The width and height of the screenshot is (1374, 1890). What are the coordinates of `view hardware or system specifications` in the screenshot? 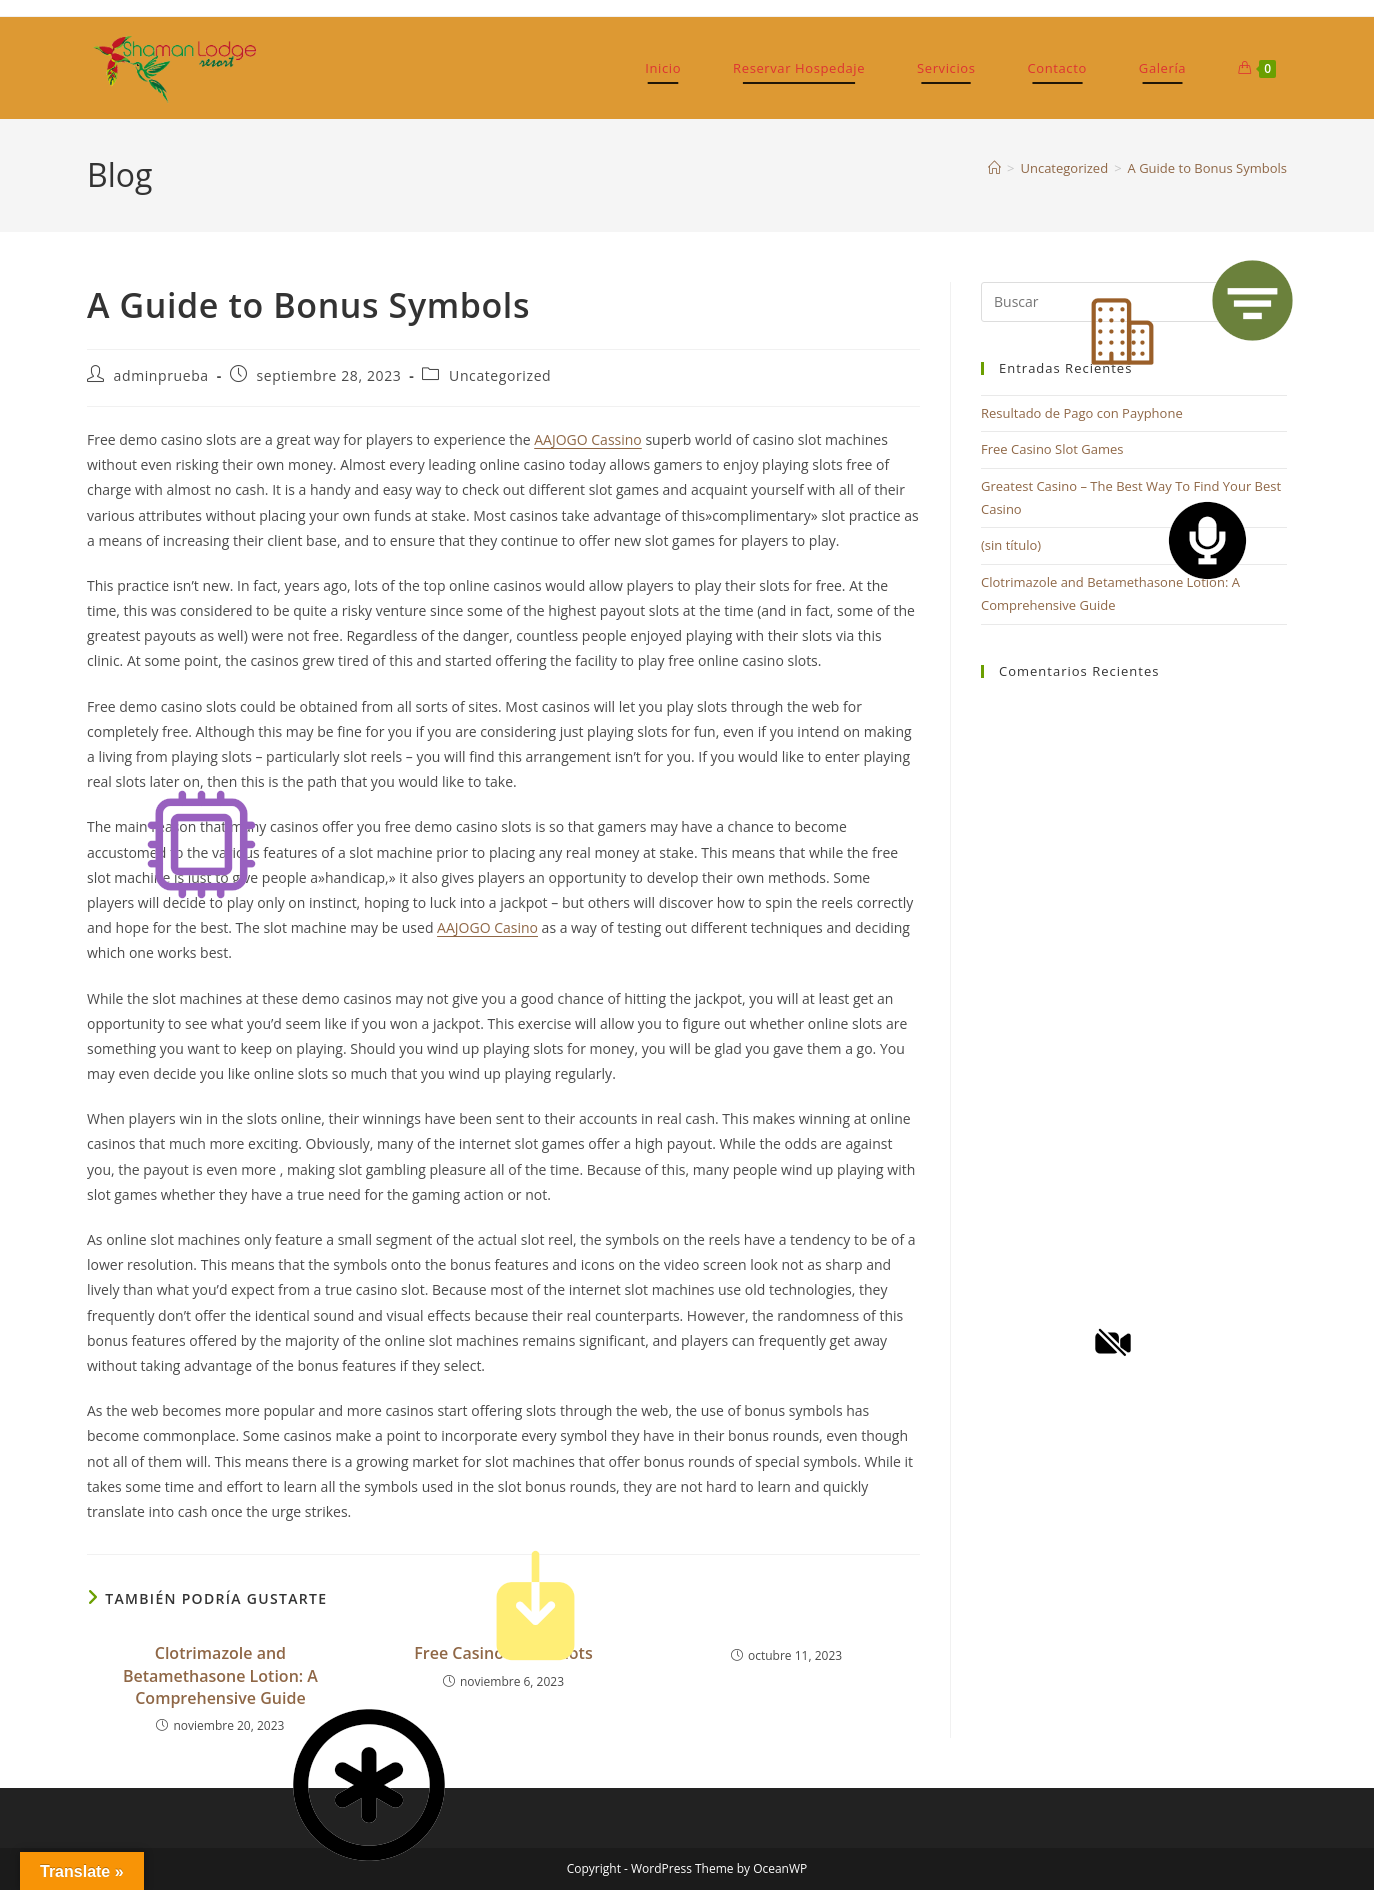 It's located at (201, 844).